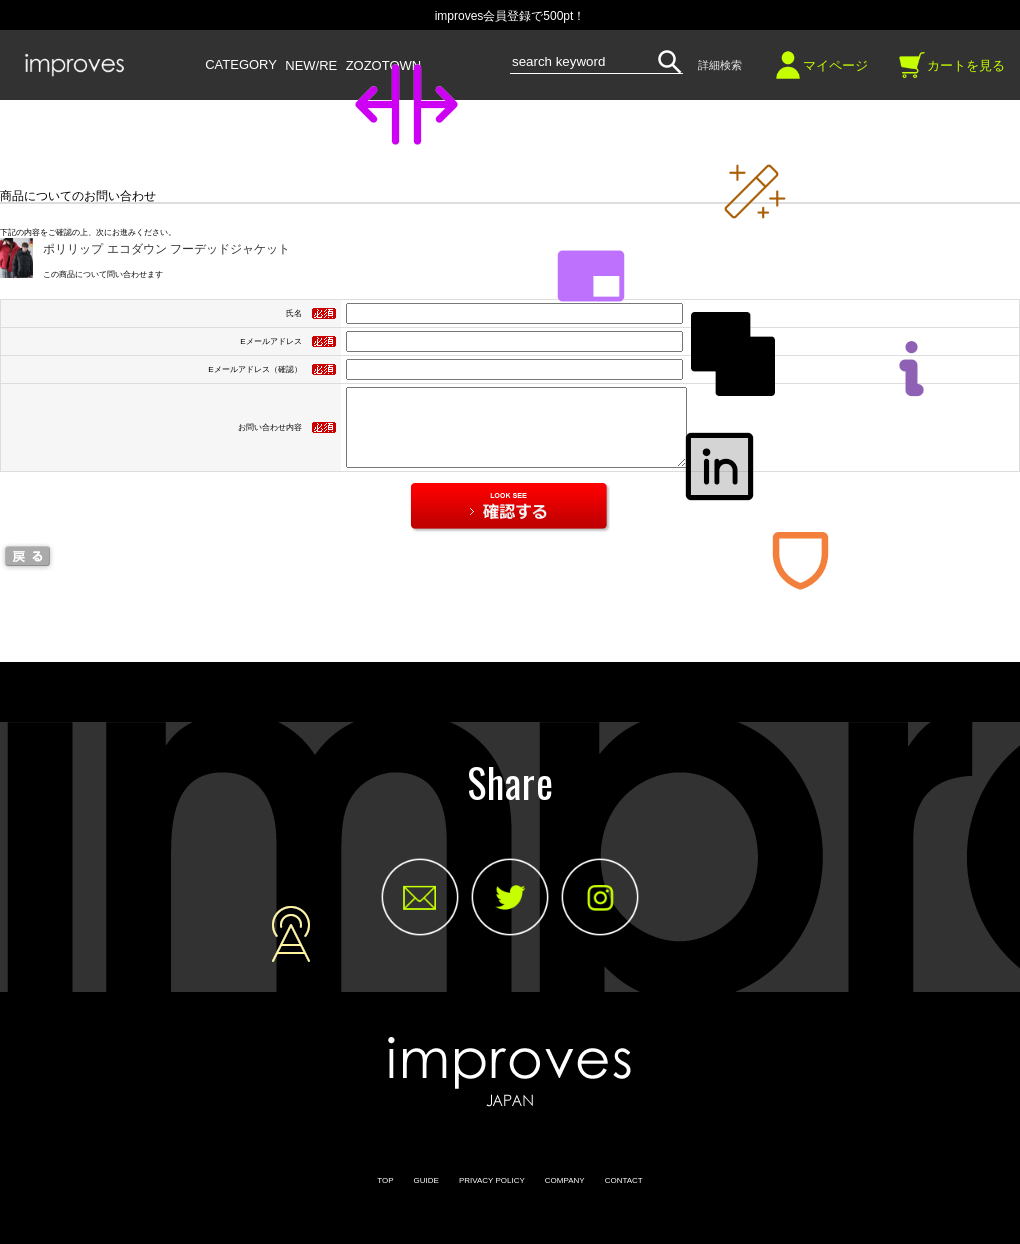 This screenshot has height=1244, width=1020. I want to click on view more information about this item, so click(911, 365).